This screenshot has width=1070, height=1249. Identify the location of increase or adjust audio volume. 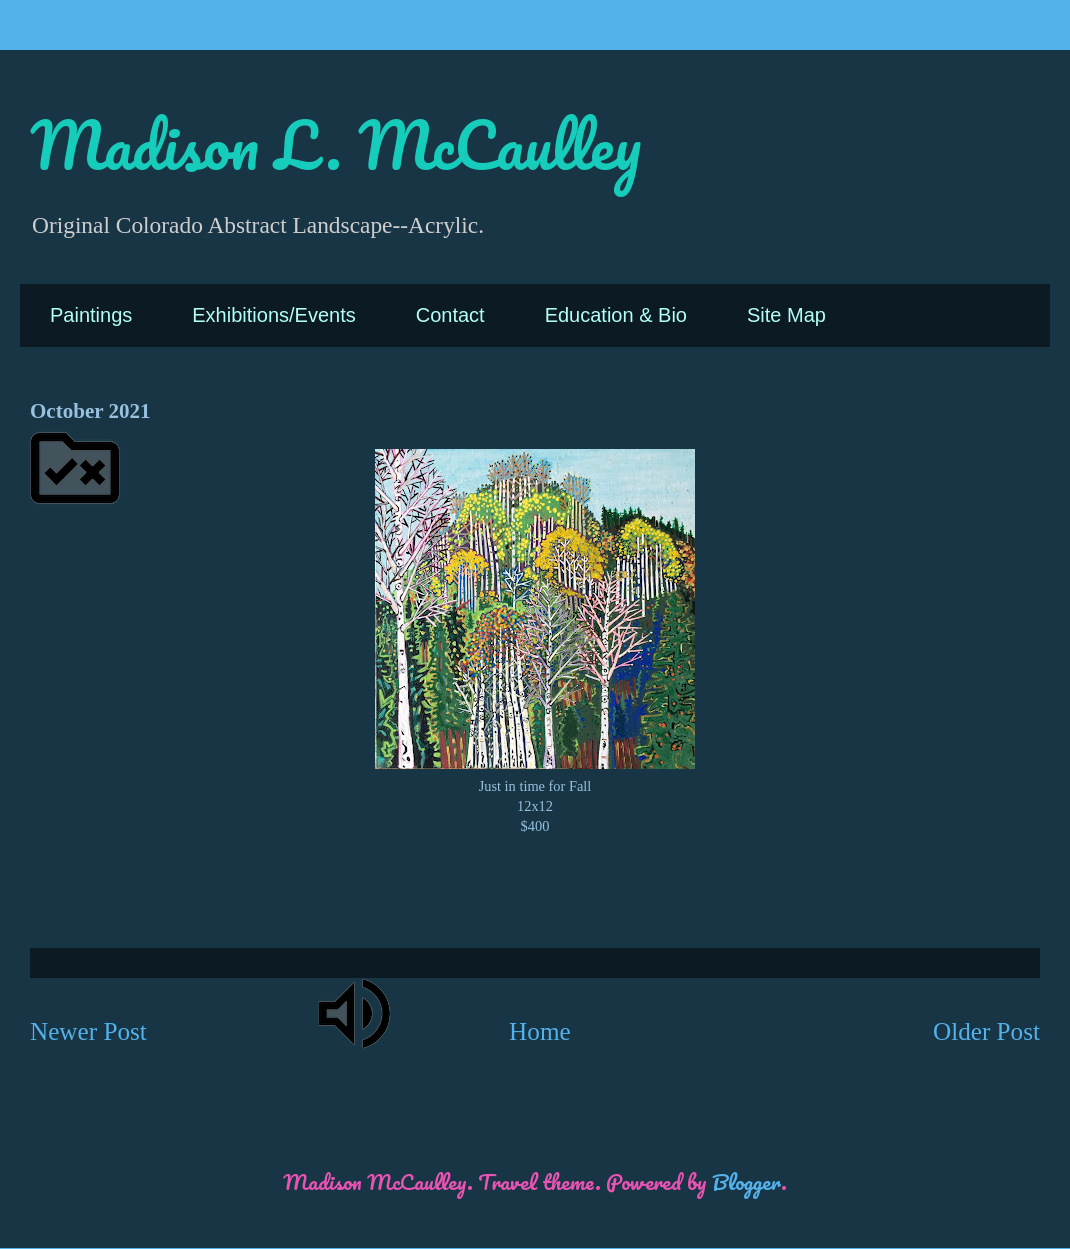
(354, 1013).